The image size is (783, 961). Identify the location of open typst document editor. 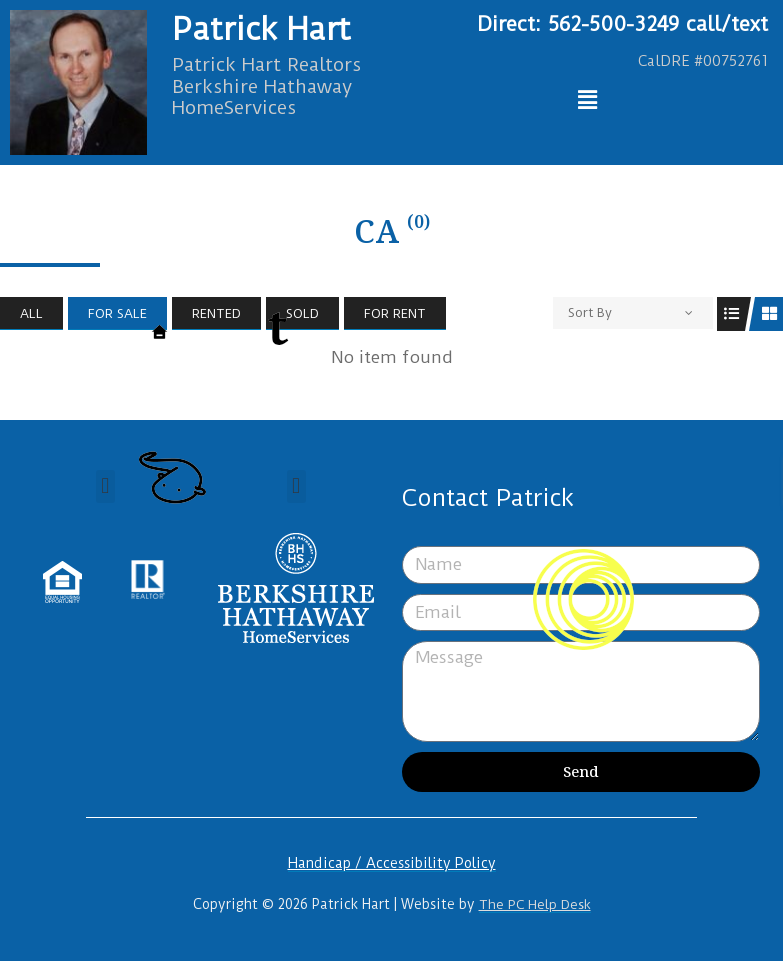
(278, 328).